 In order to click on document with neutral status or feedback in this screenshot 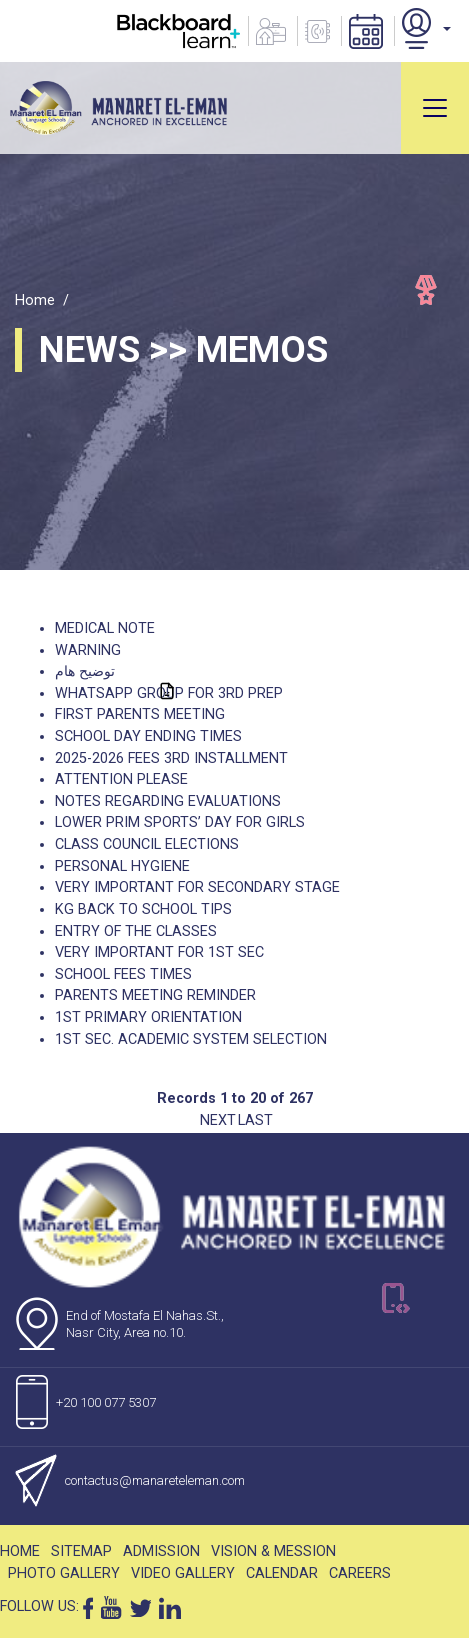, I will do `click(167, 691)`.